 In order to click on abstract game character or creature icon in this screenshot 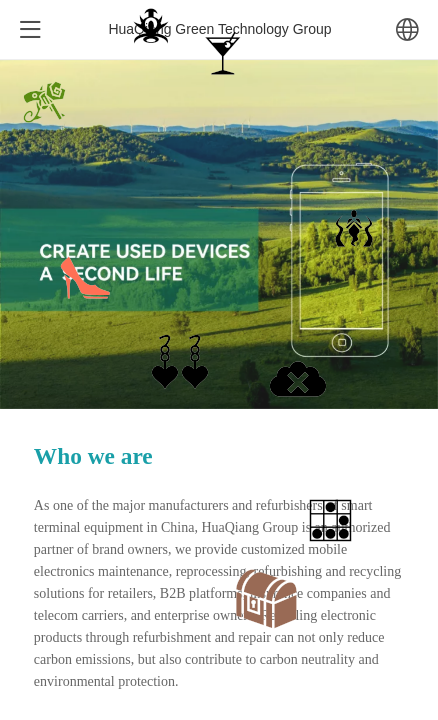, I will do `click(151, 26)`.